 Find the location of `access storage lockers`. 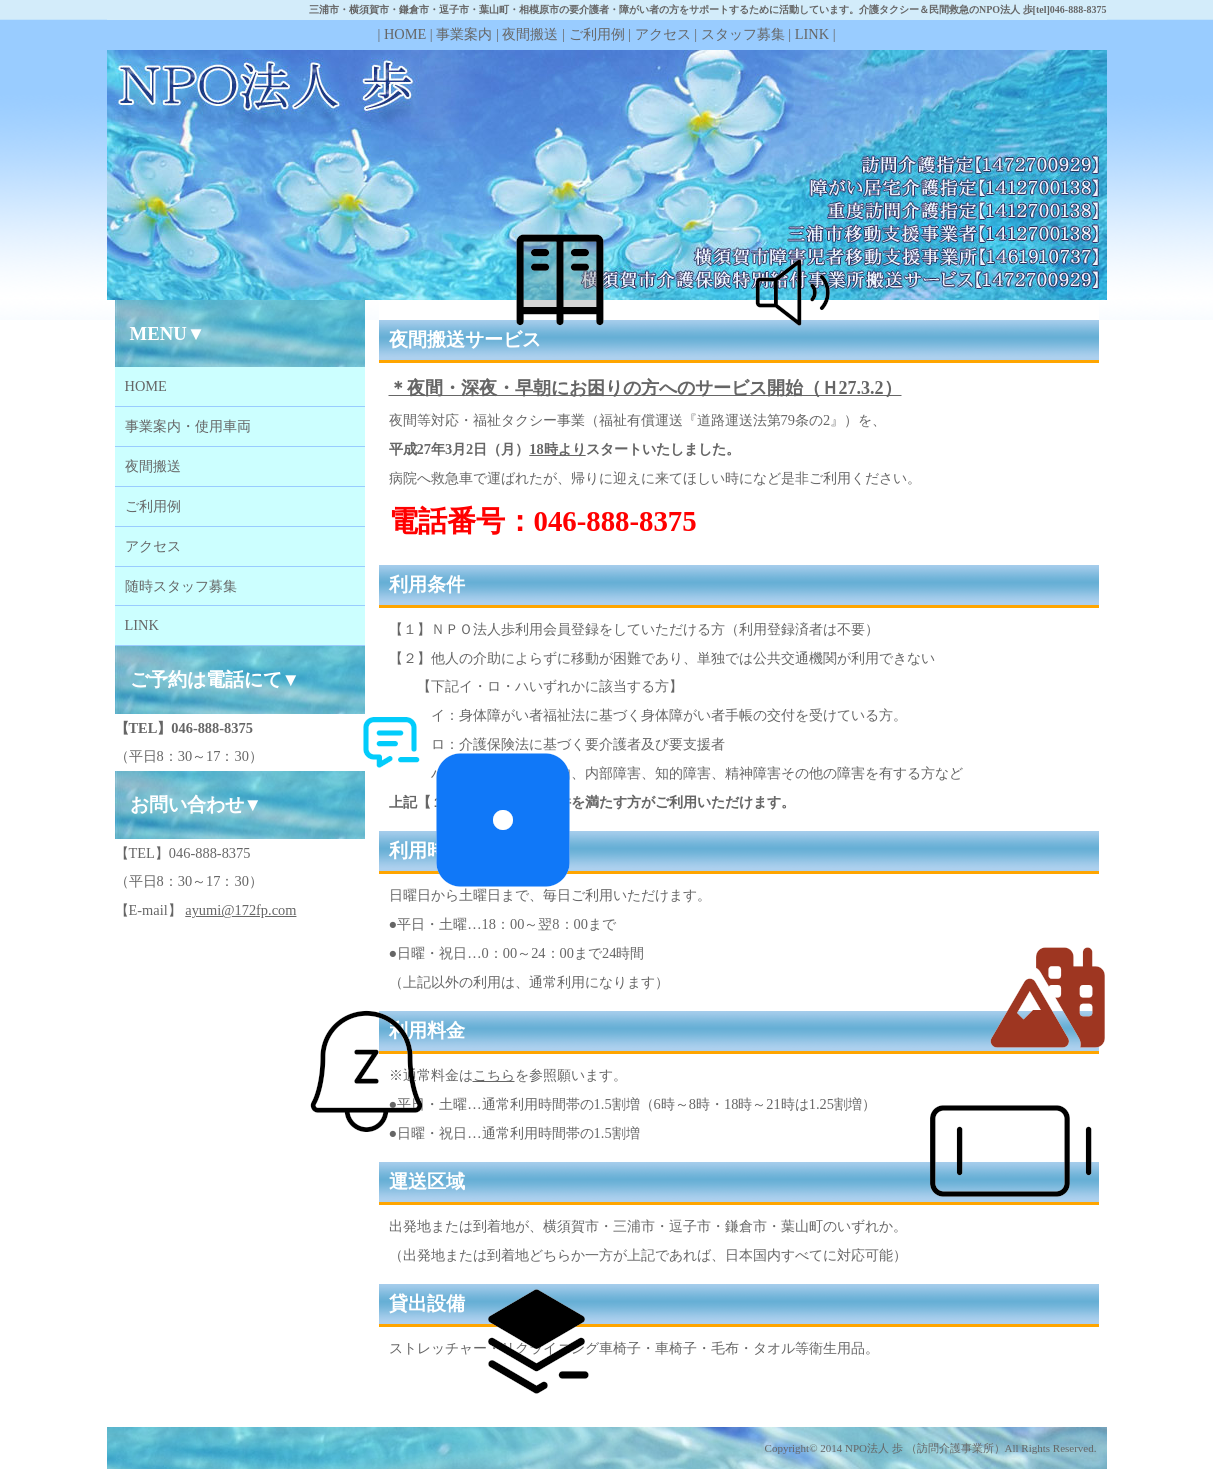

access storage lockers is located at coordinates (560, 278).